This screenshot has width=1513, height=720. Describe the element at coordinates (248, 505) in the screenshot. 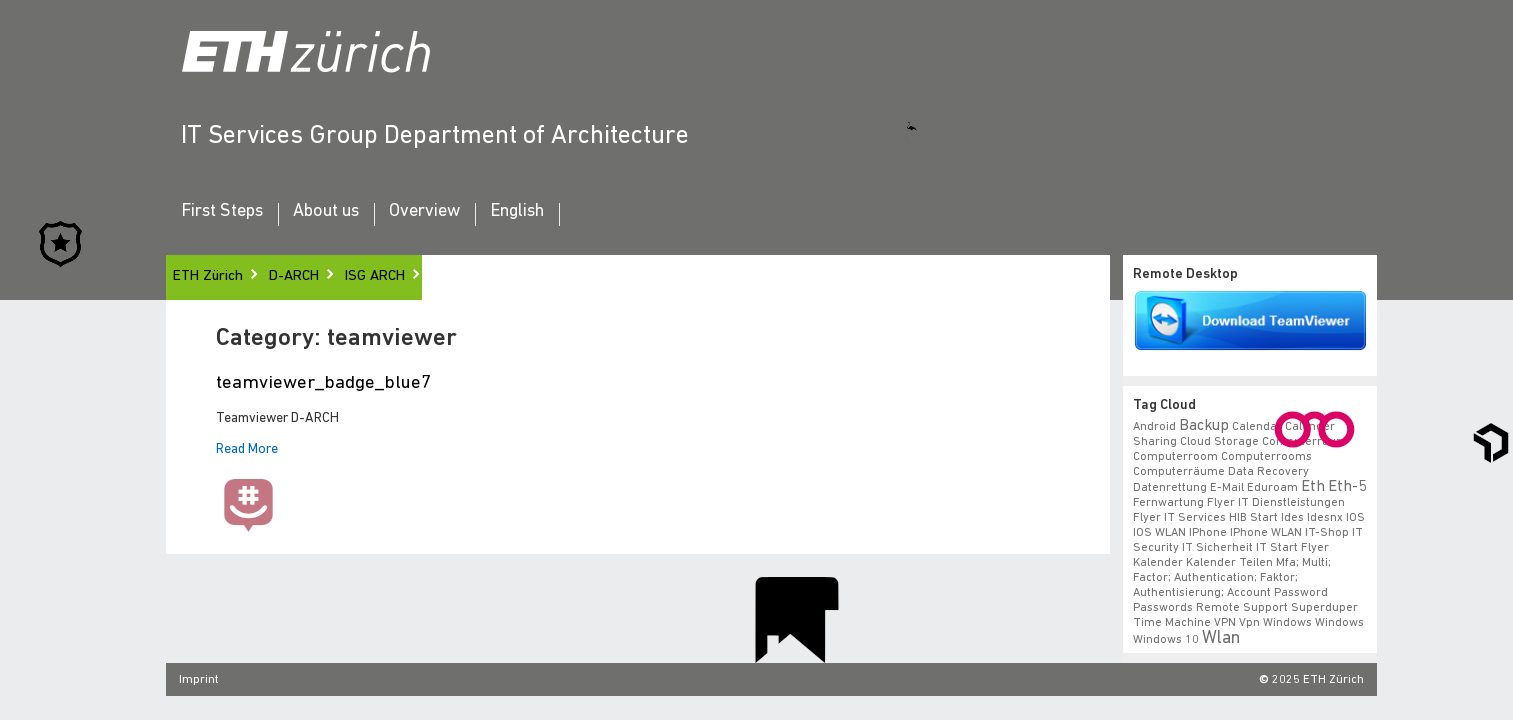

I see `open GroupMe messaging app` at that location.